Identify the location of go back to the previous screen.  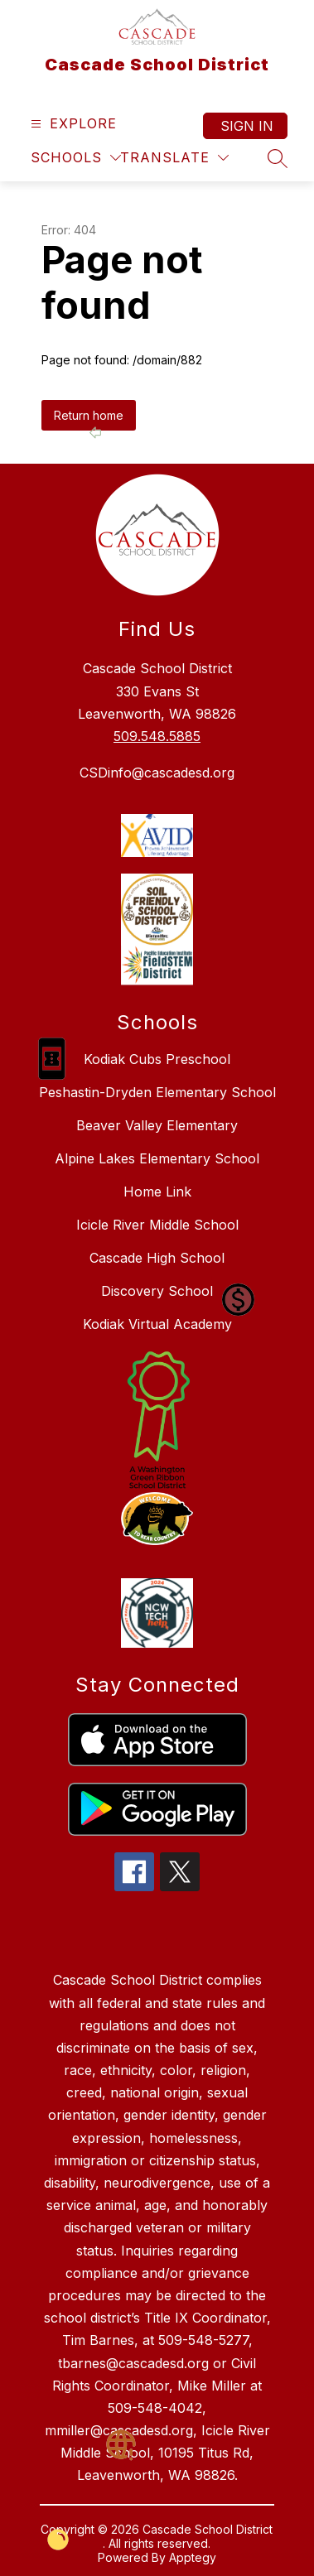
(95, 432).